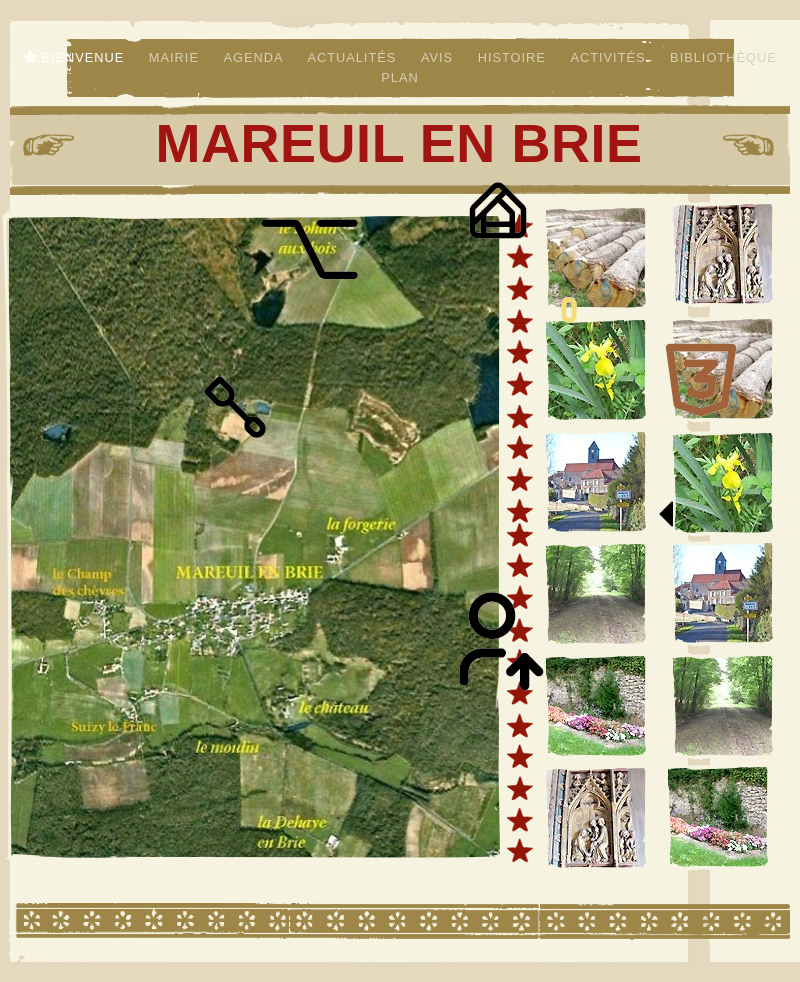  What do you see at coordinates (309, 245) in the screenshot?
I see `access keyboard or input options` at bounding box center [309, 245].